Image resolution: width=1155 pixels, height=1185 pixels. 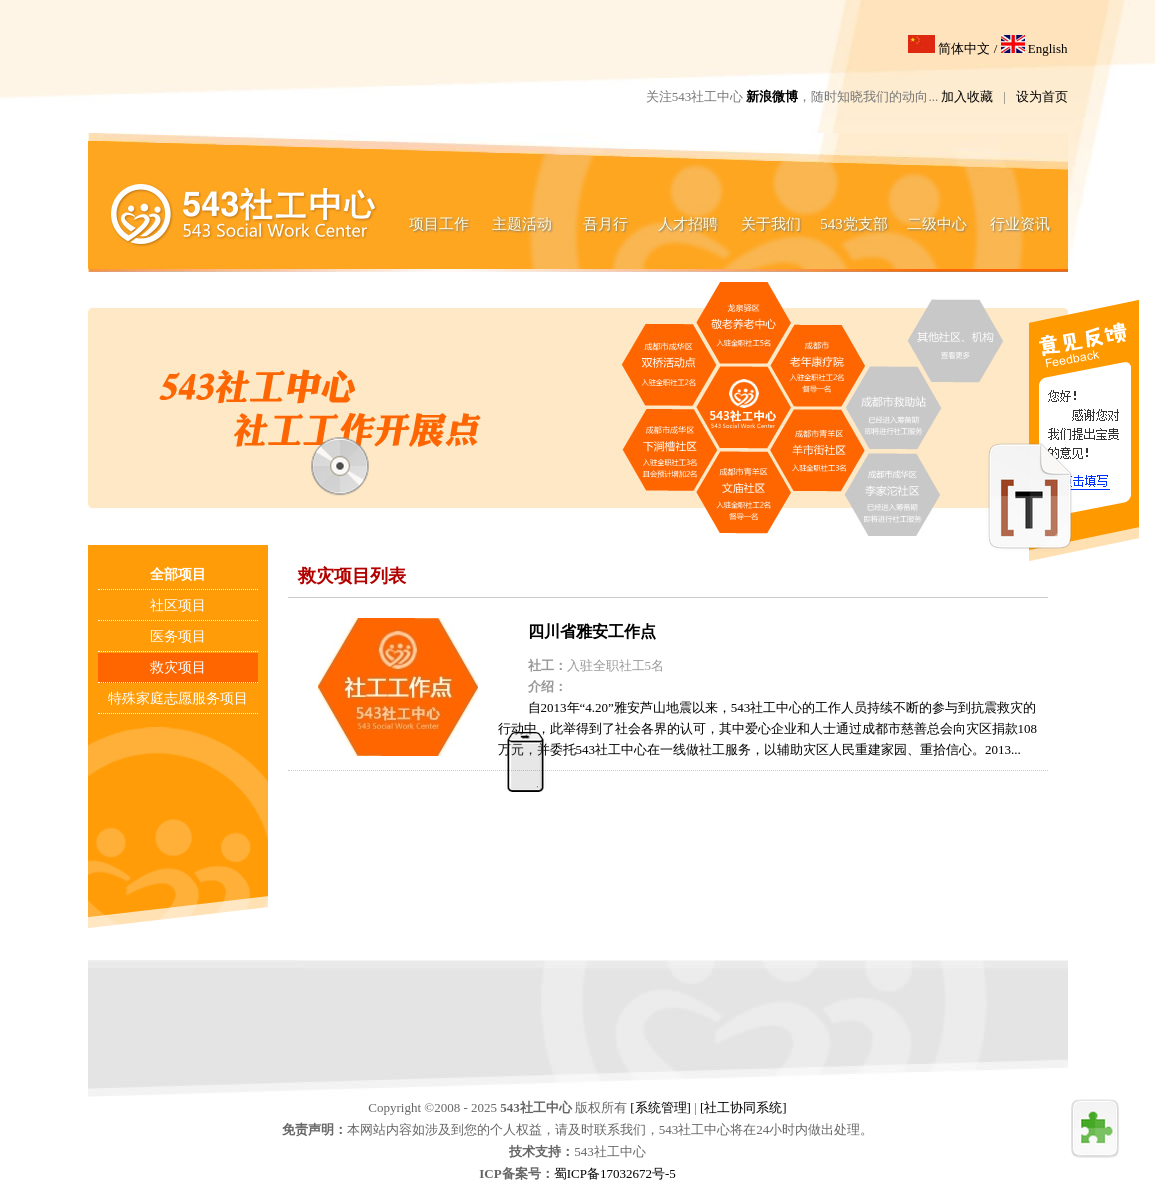 What do you see at coordinates (1095, 1128) in the screenshot?
I see `an add-on or plugin file type` at bounding box center [1095, 1128].